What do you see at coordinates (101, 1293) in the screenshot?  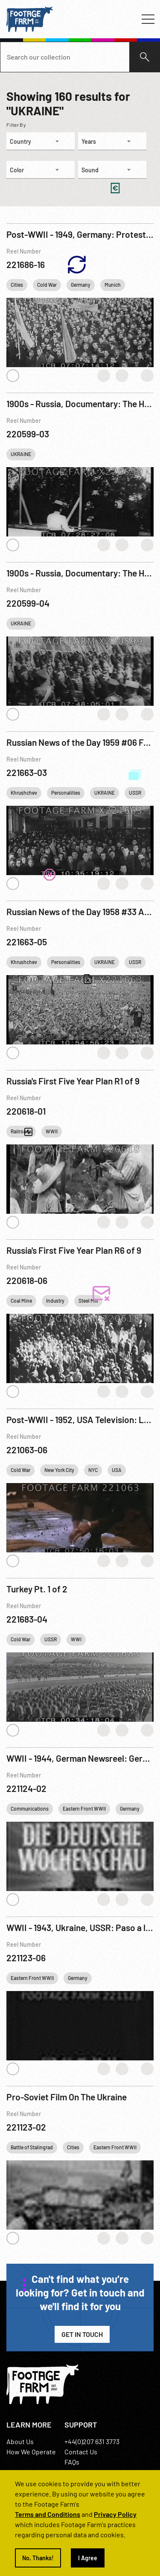 I see `delete an email message` at bounding box center [101, 1293].